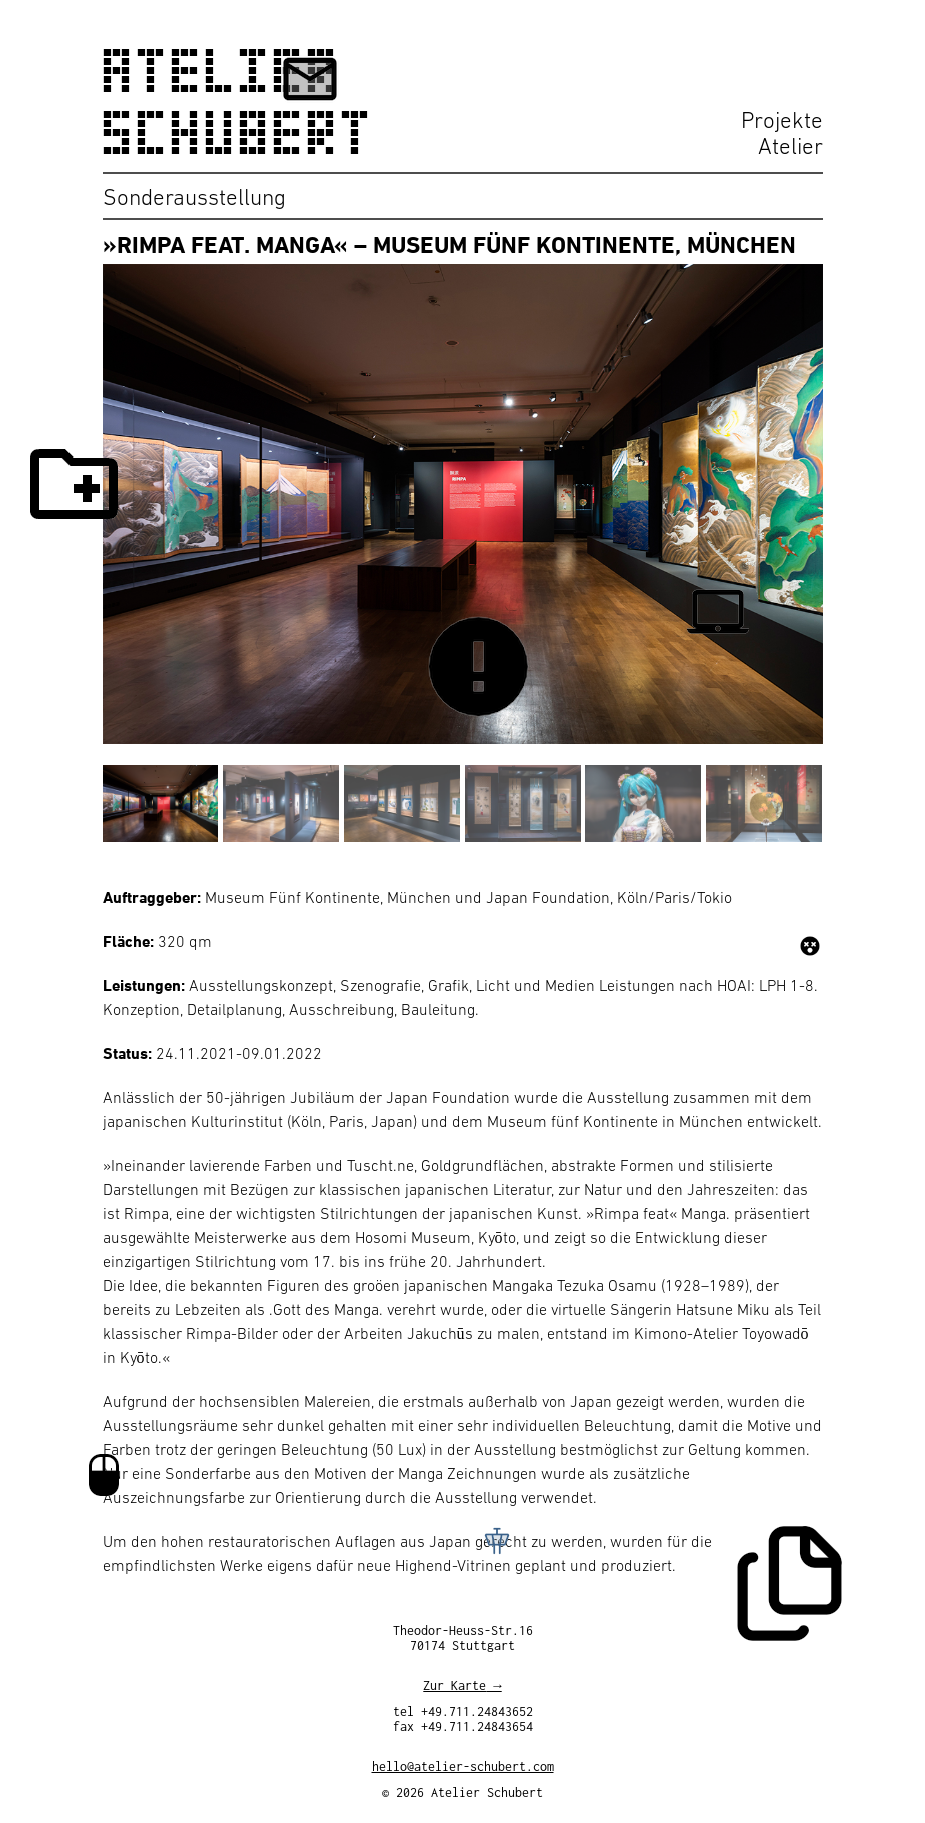 Image resolution: width=925 pixels, height=1823 pixels. Describe the element at coordinates (497, 1541) in the screenshot. I see `access air traffic control features` at that location.